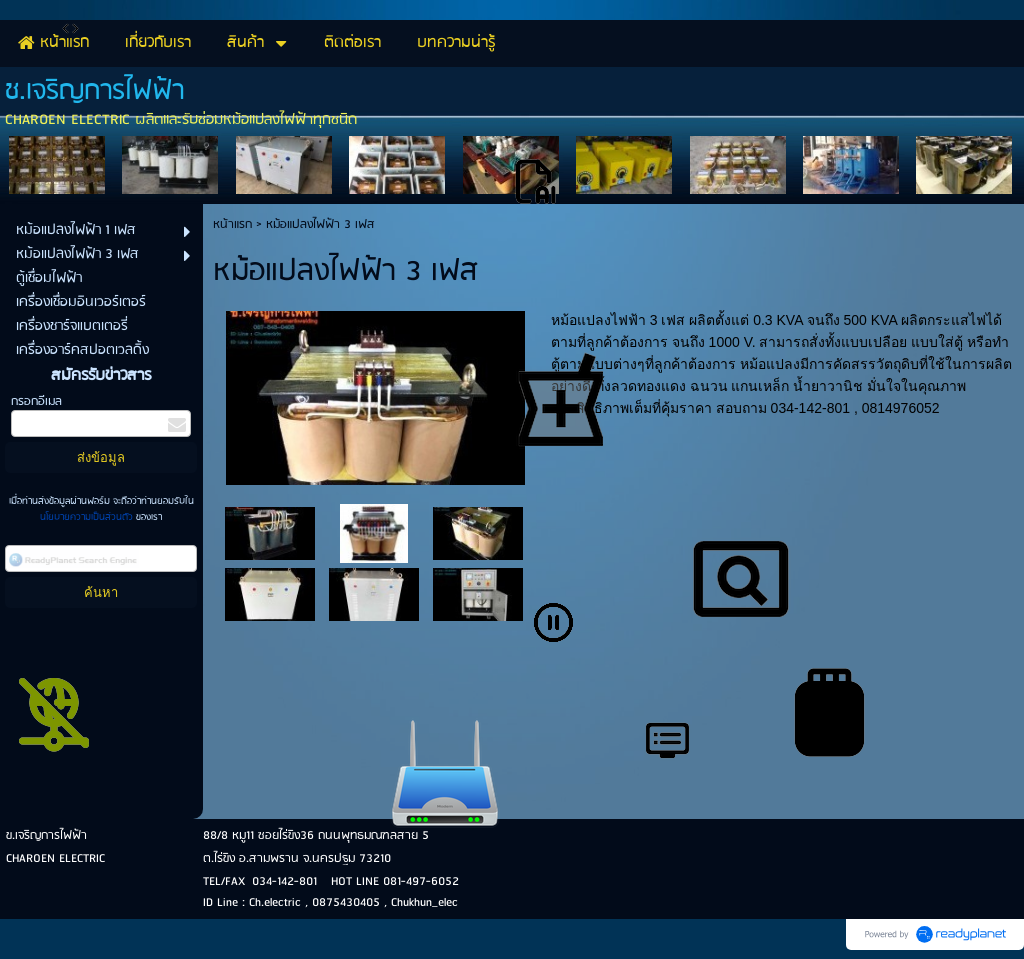 Image resolution: width=1024 pixels, height=959 pixels. I want to click on access DVR or recorded content, so click(667, 740).